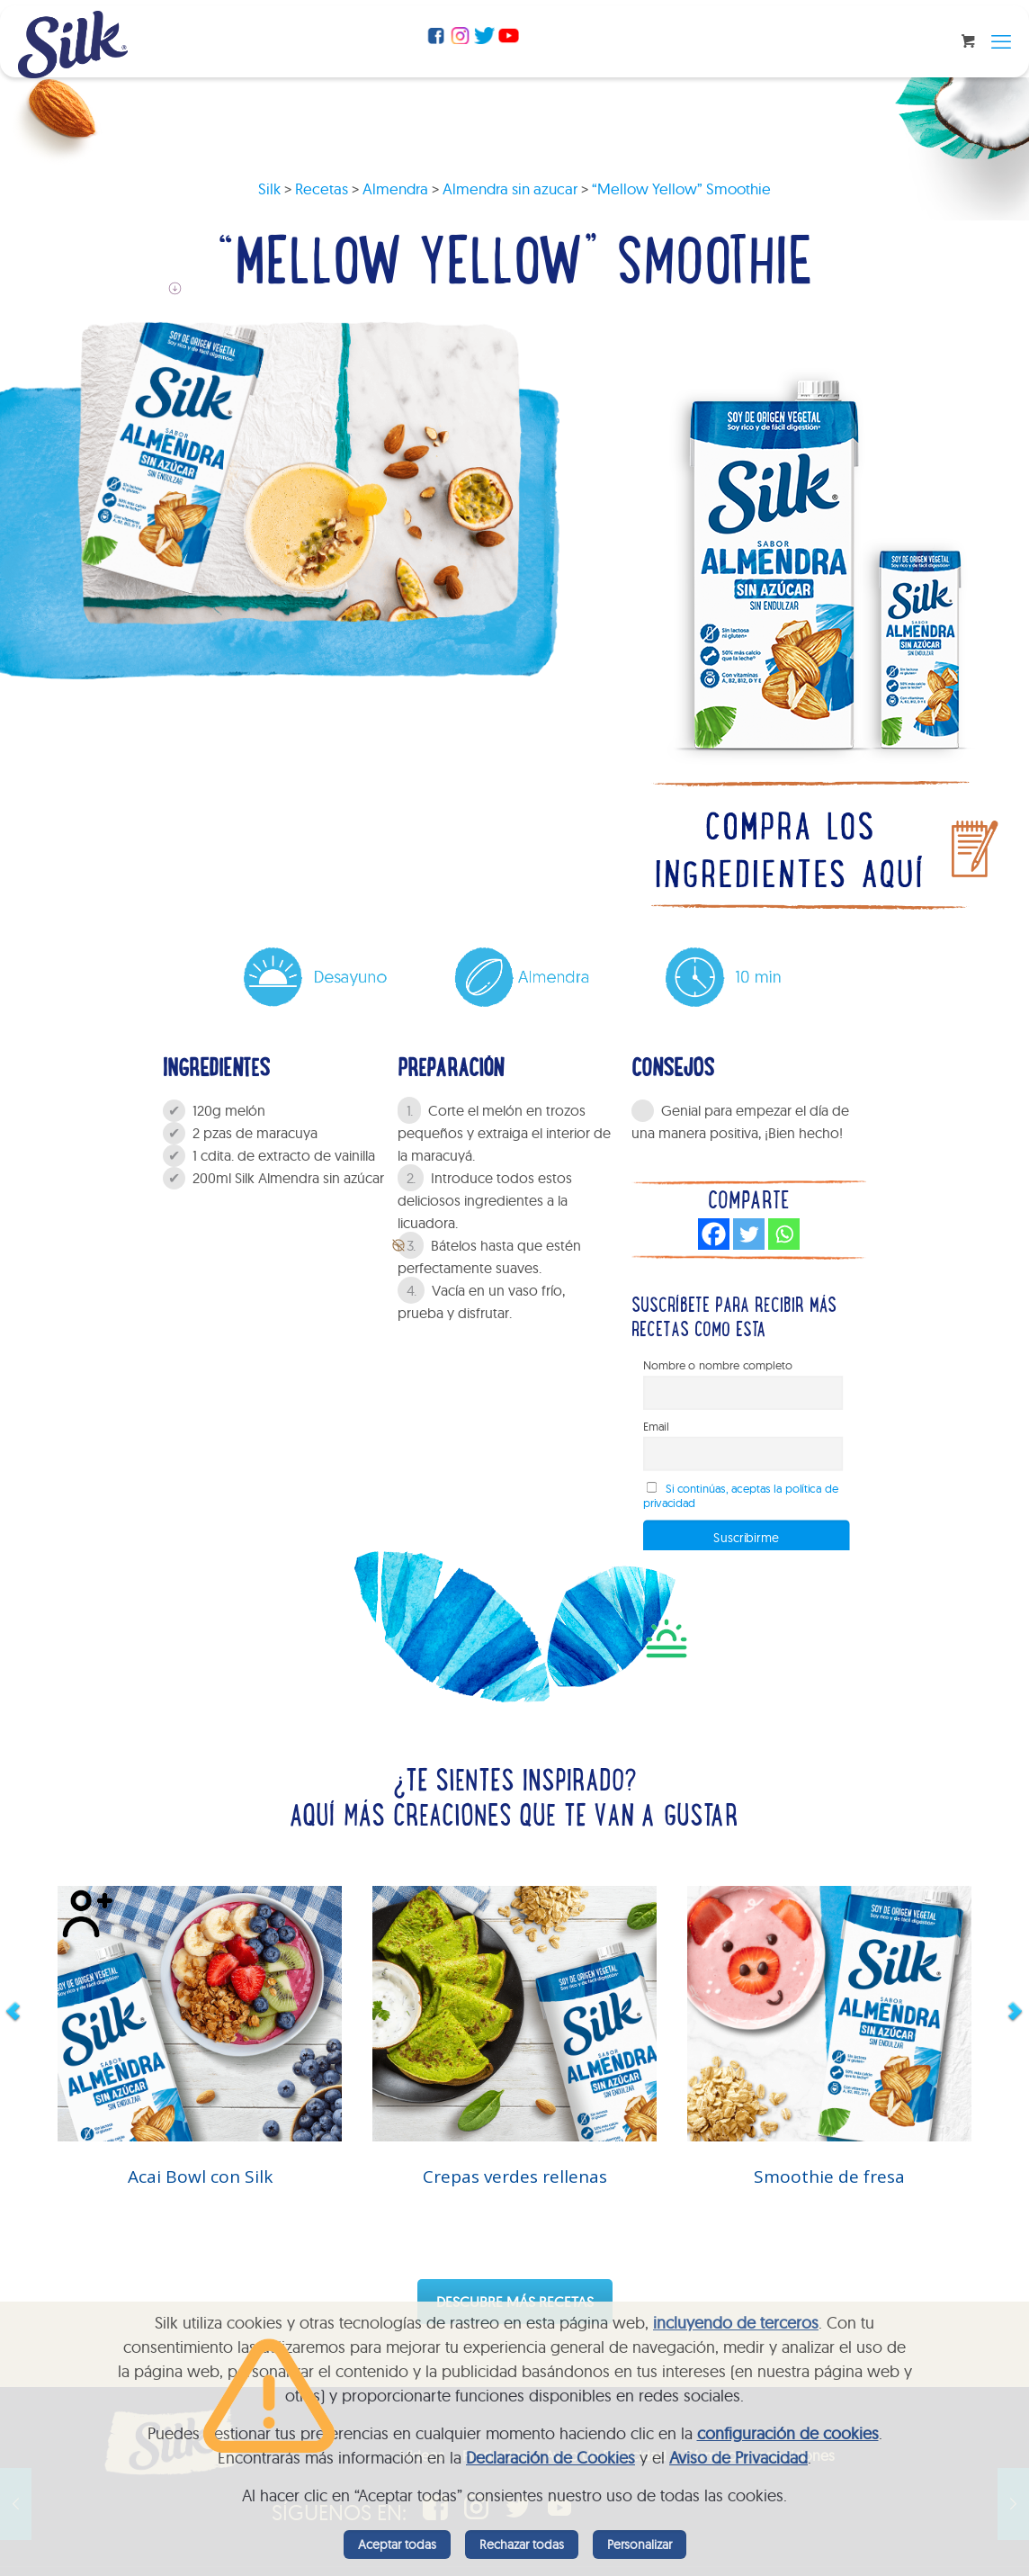 This screenshot has width=1029, height=2576. I want to click on indicates hazy or foggy weather conditions, so click(667, 1639).